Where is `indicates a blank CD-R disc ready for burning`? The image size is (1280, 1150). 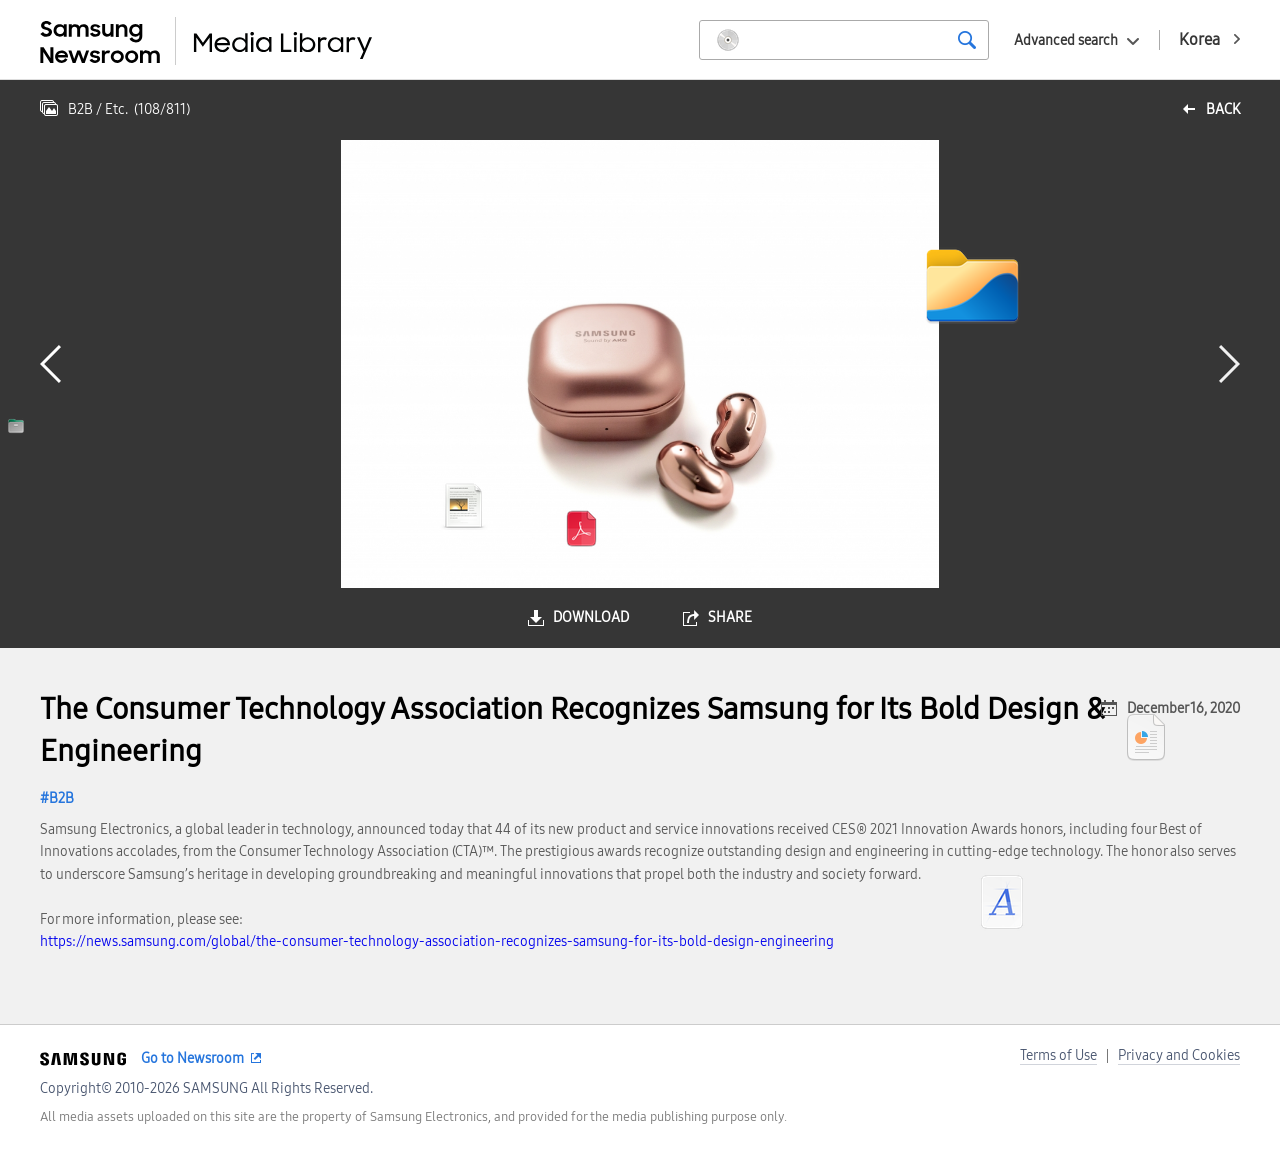
indicates a blank CD-R disc ready for burning is located at coordinates (728, 40).